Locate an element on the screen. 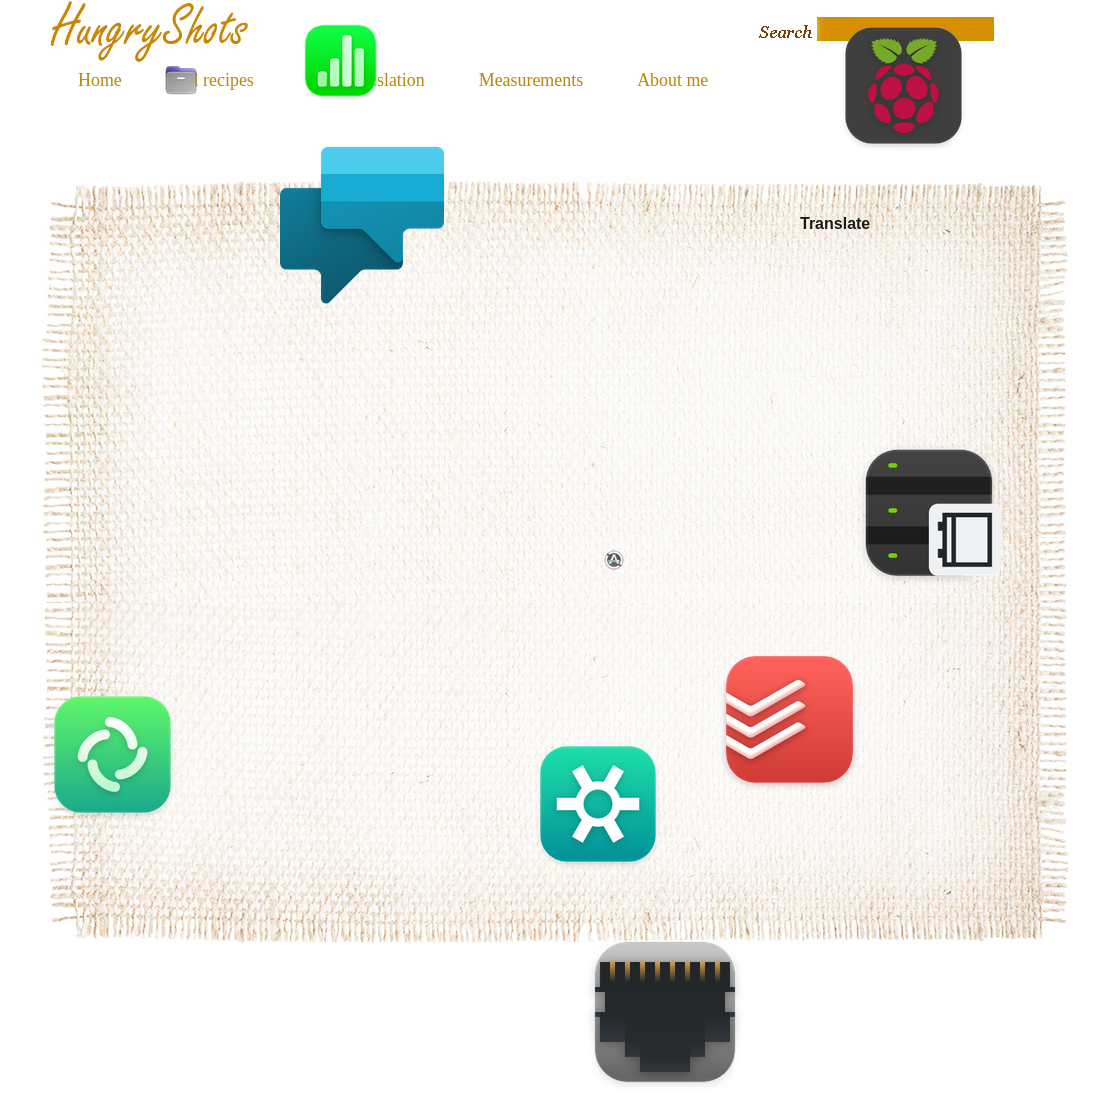  open solaar app for managing logitech wireless devices is located at coordinates (598, 804).